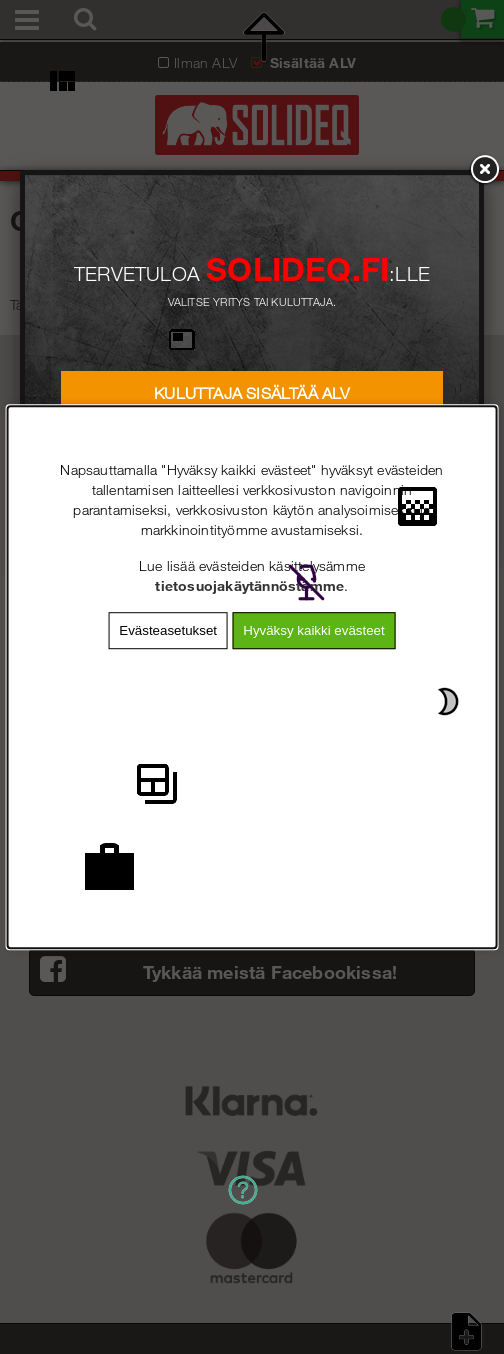  I want to click on access featured or highlighted video content, so click(182, 340).